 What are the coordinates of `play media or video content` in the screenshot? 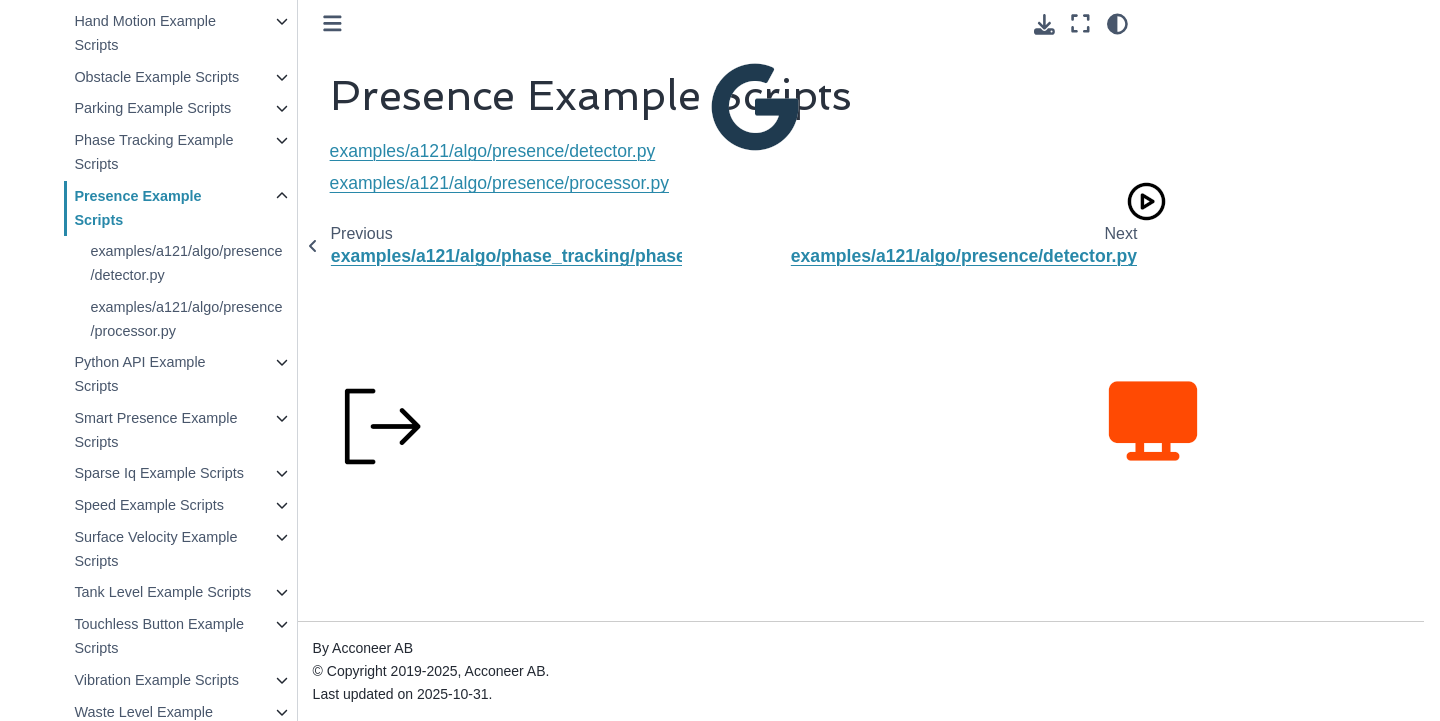 It's located at (1146, 201).